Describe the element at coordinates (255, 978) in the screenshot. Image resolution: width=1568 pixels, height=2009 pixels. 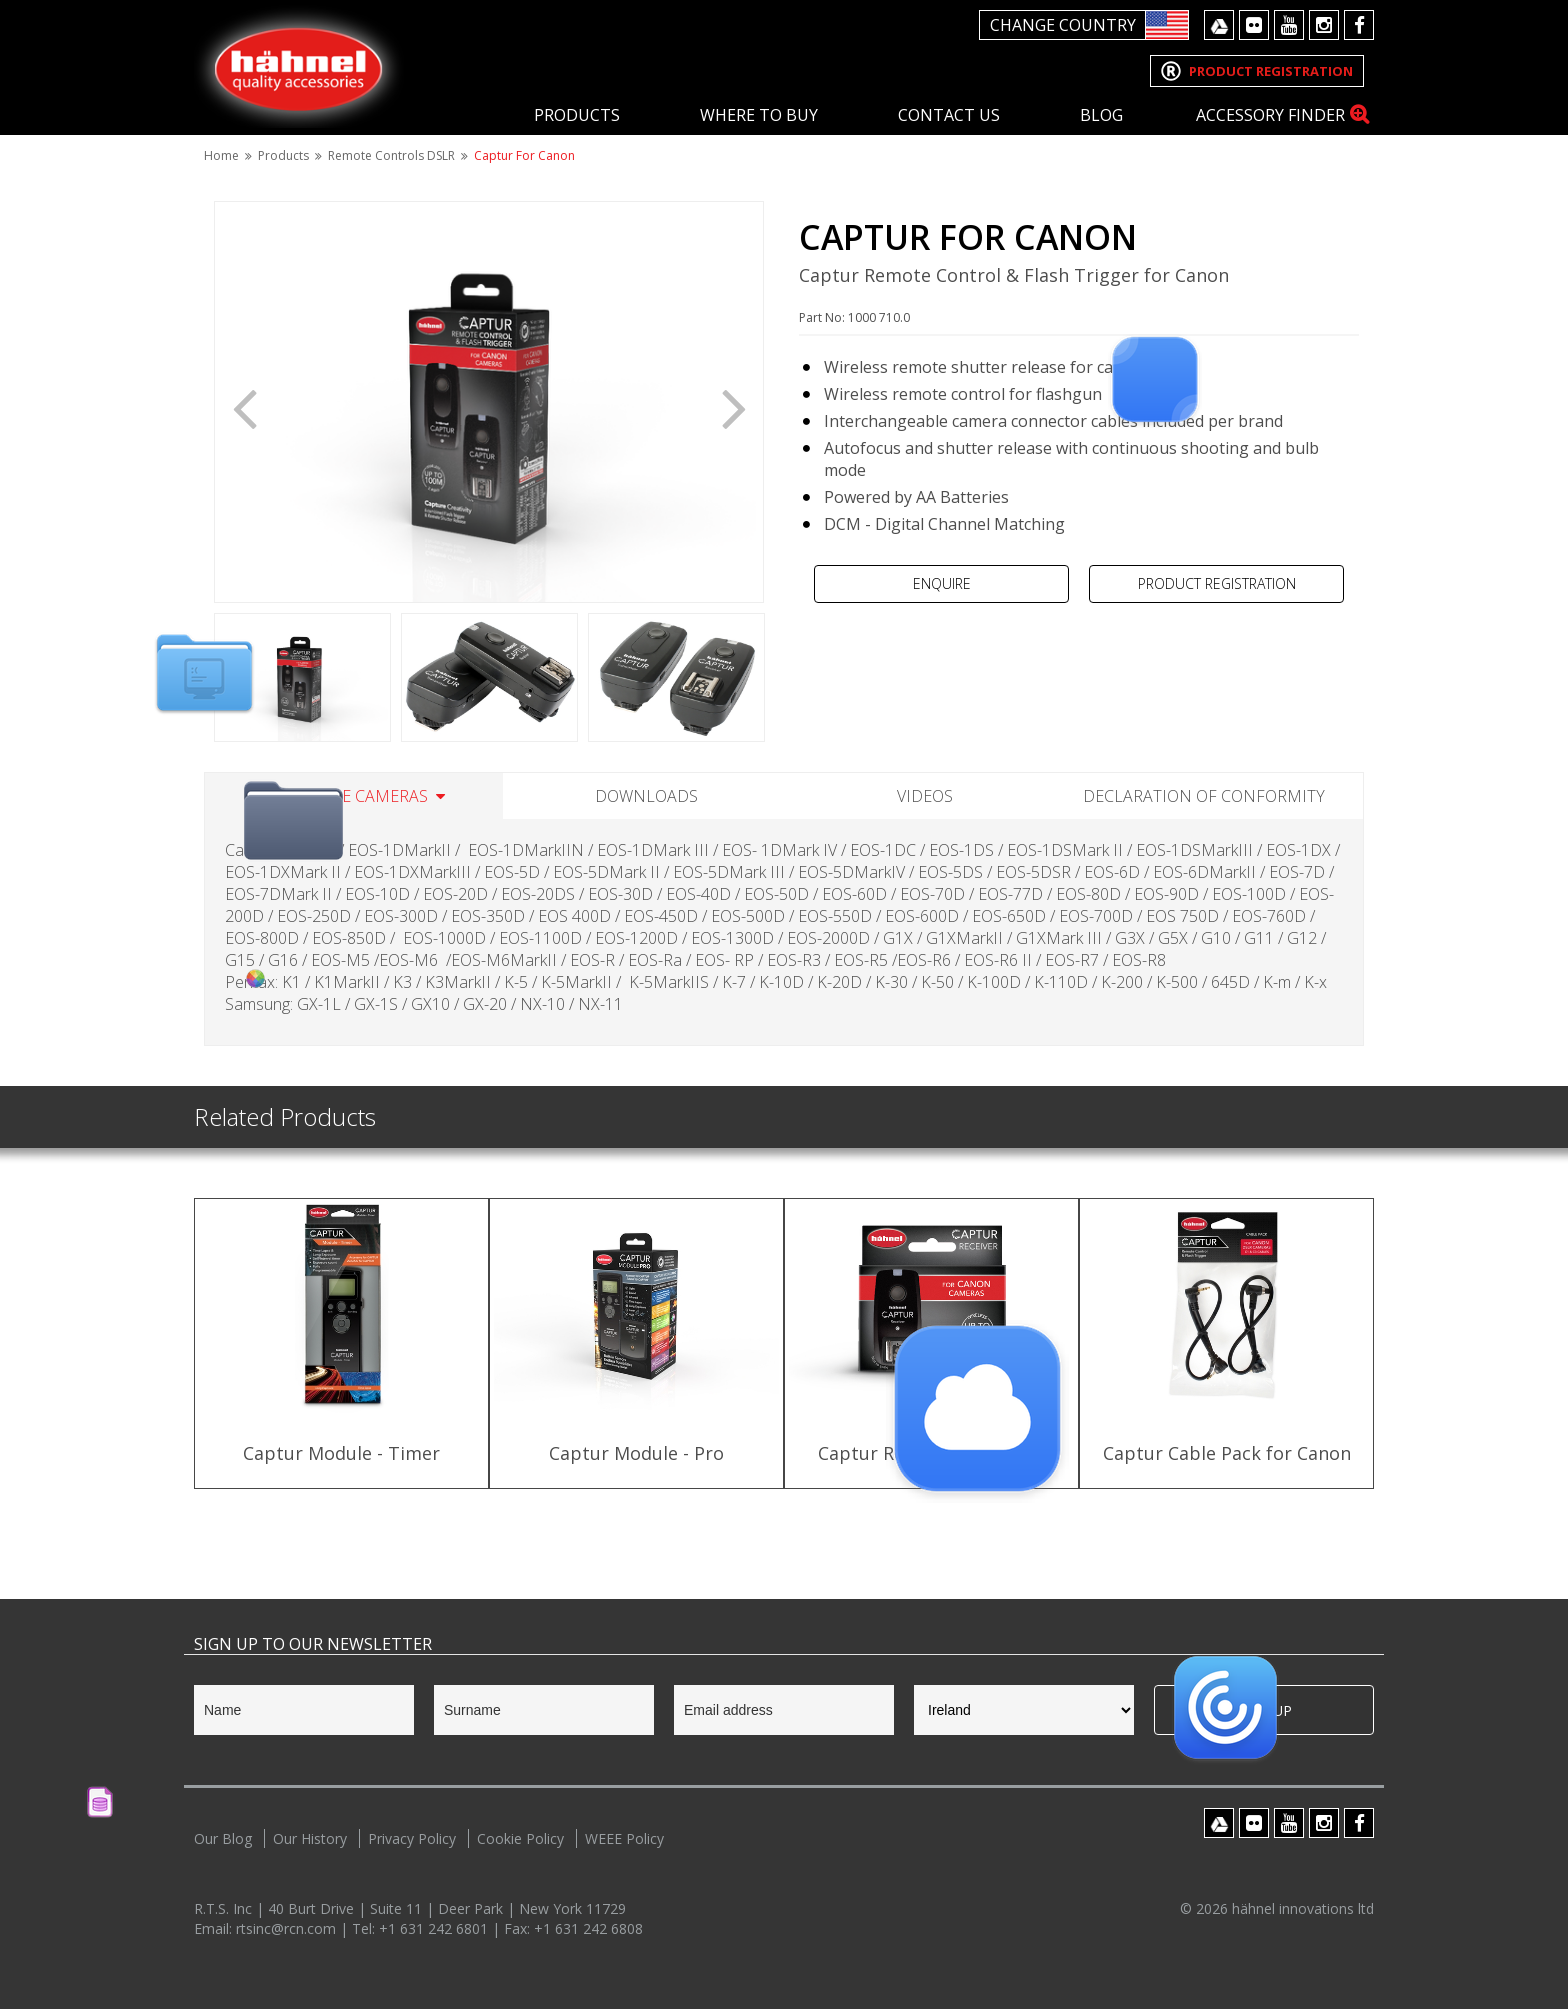
I see `open color picker tool` at that location.